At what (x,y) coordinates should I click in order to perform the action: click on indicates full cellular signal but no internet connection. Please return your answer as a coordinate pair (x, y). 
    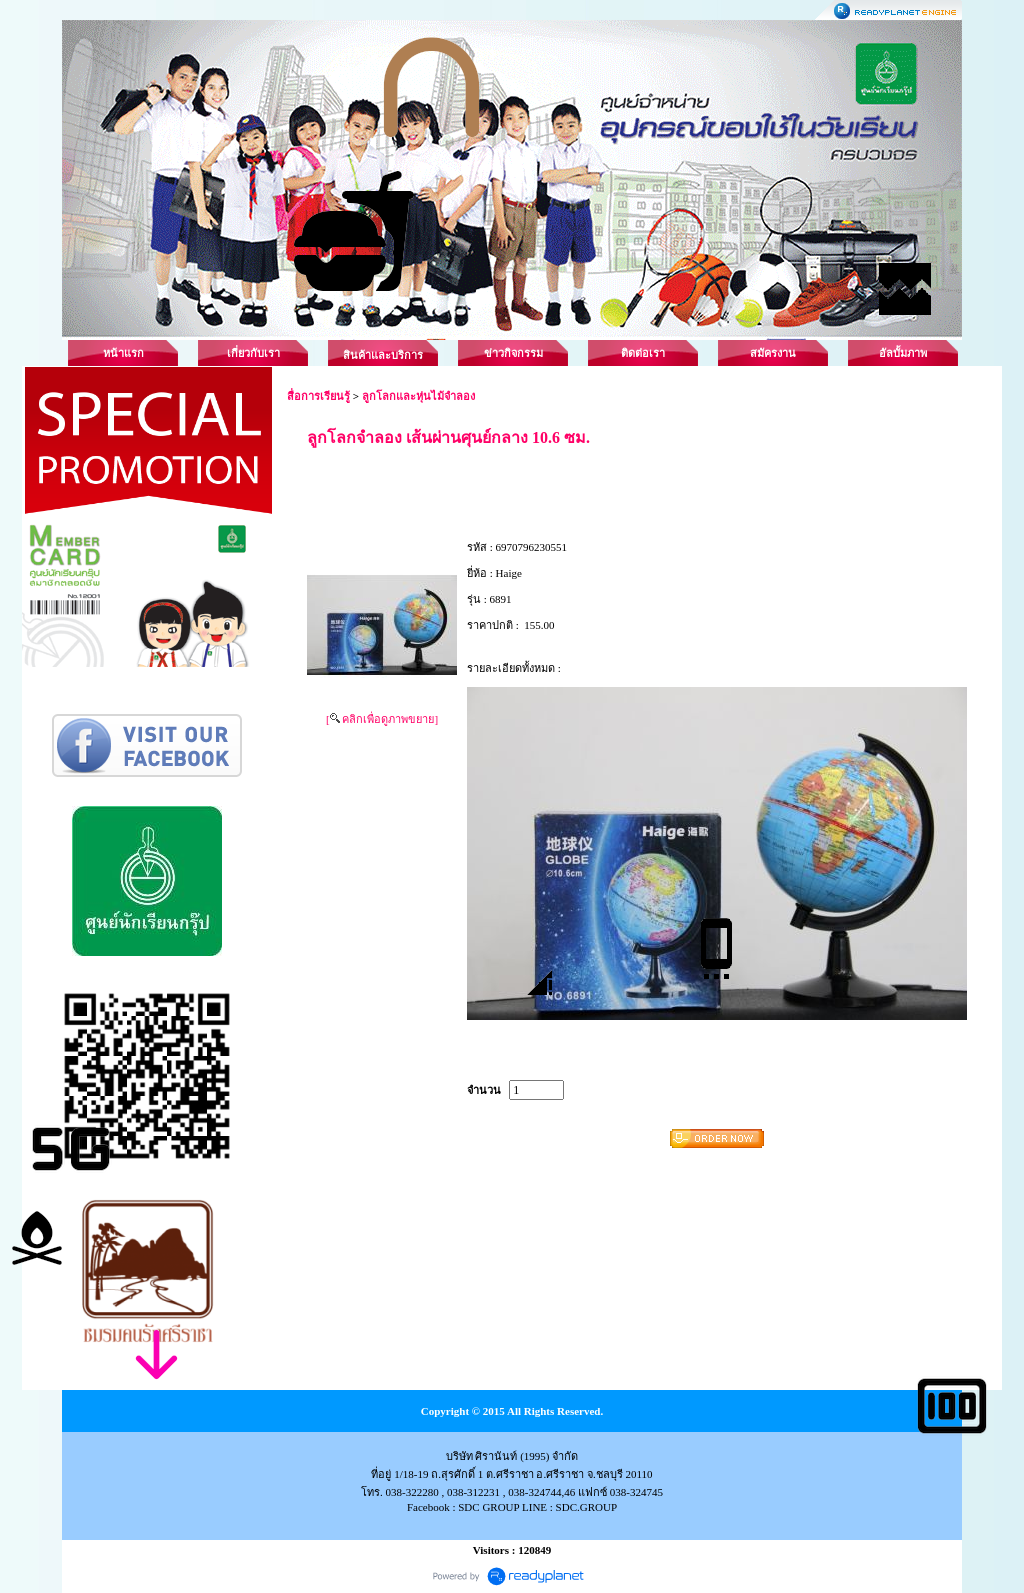
    Looking at the image, I should click on (539, 982).